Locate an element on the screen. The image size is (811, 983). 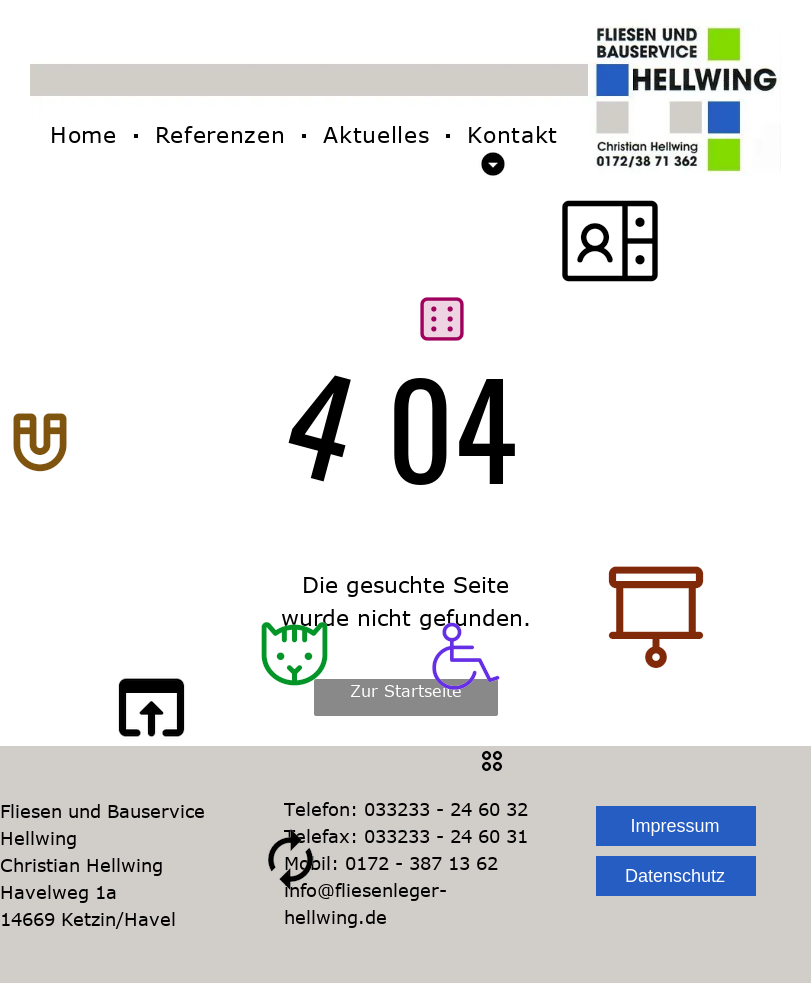
indicates wheelchair accessible facilities is located at coordinates (459, 657).